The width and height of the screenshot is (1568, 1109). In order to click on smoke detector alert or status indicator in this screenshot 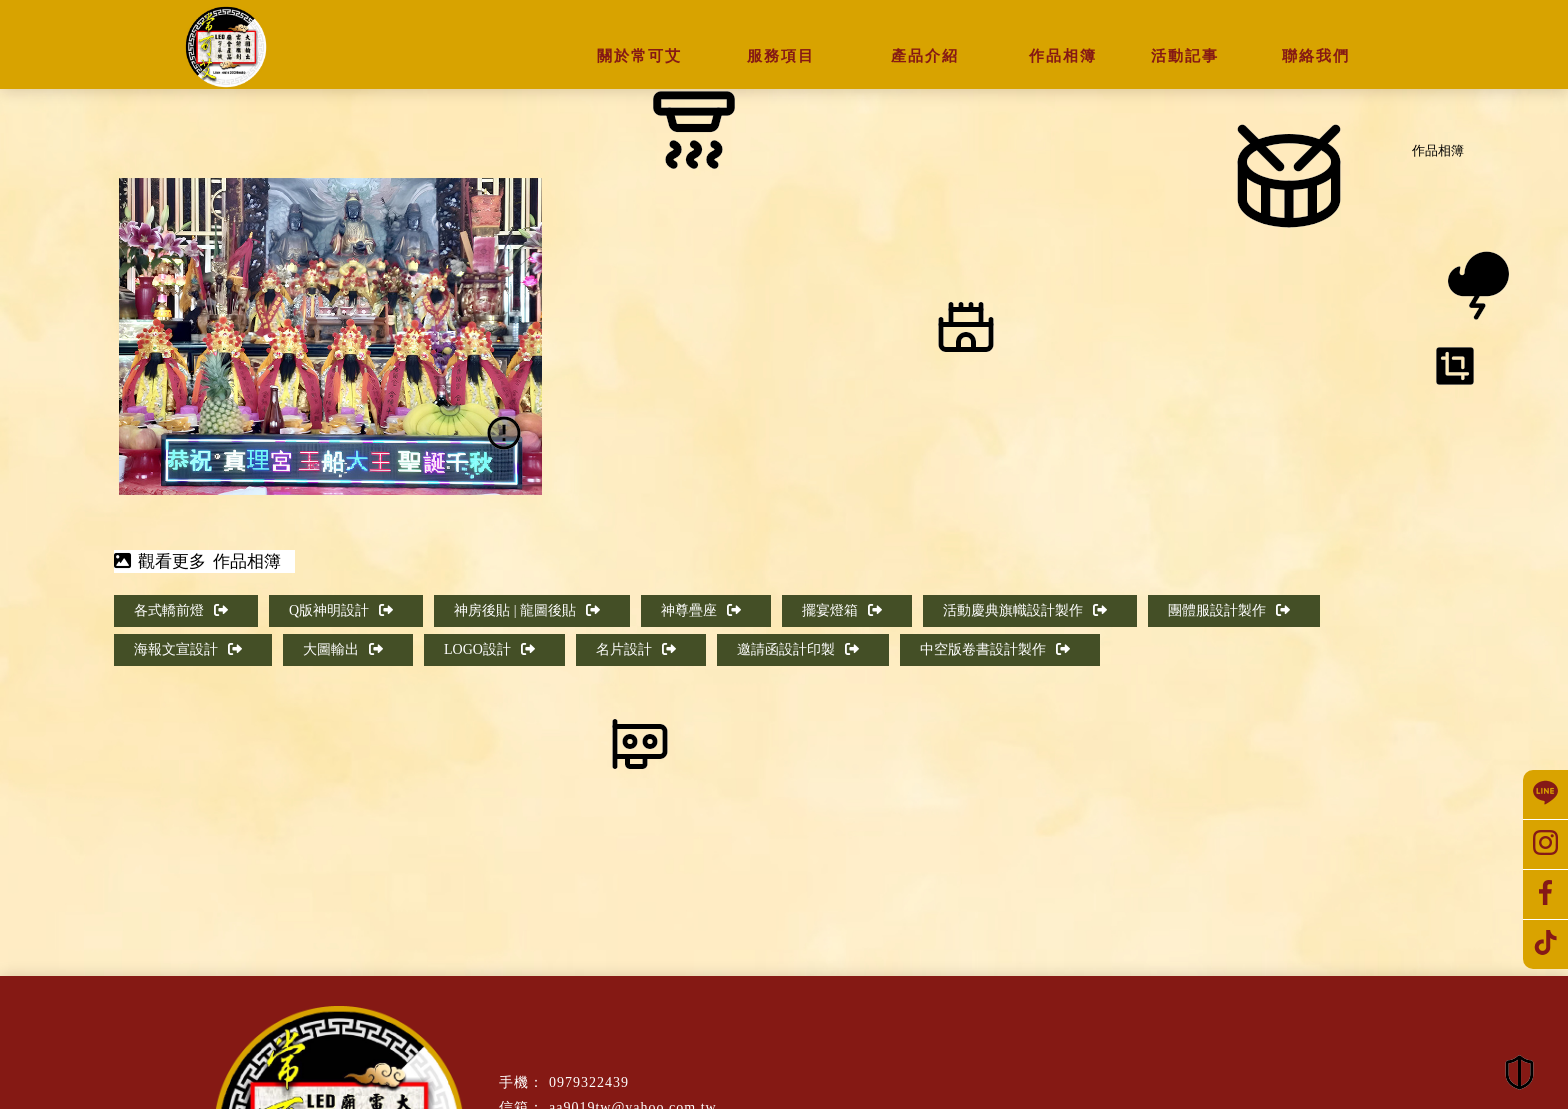, I will do `click(694, 128)`.